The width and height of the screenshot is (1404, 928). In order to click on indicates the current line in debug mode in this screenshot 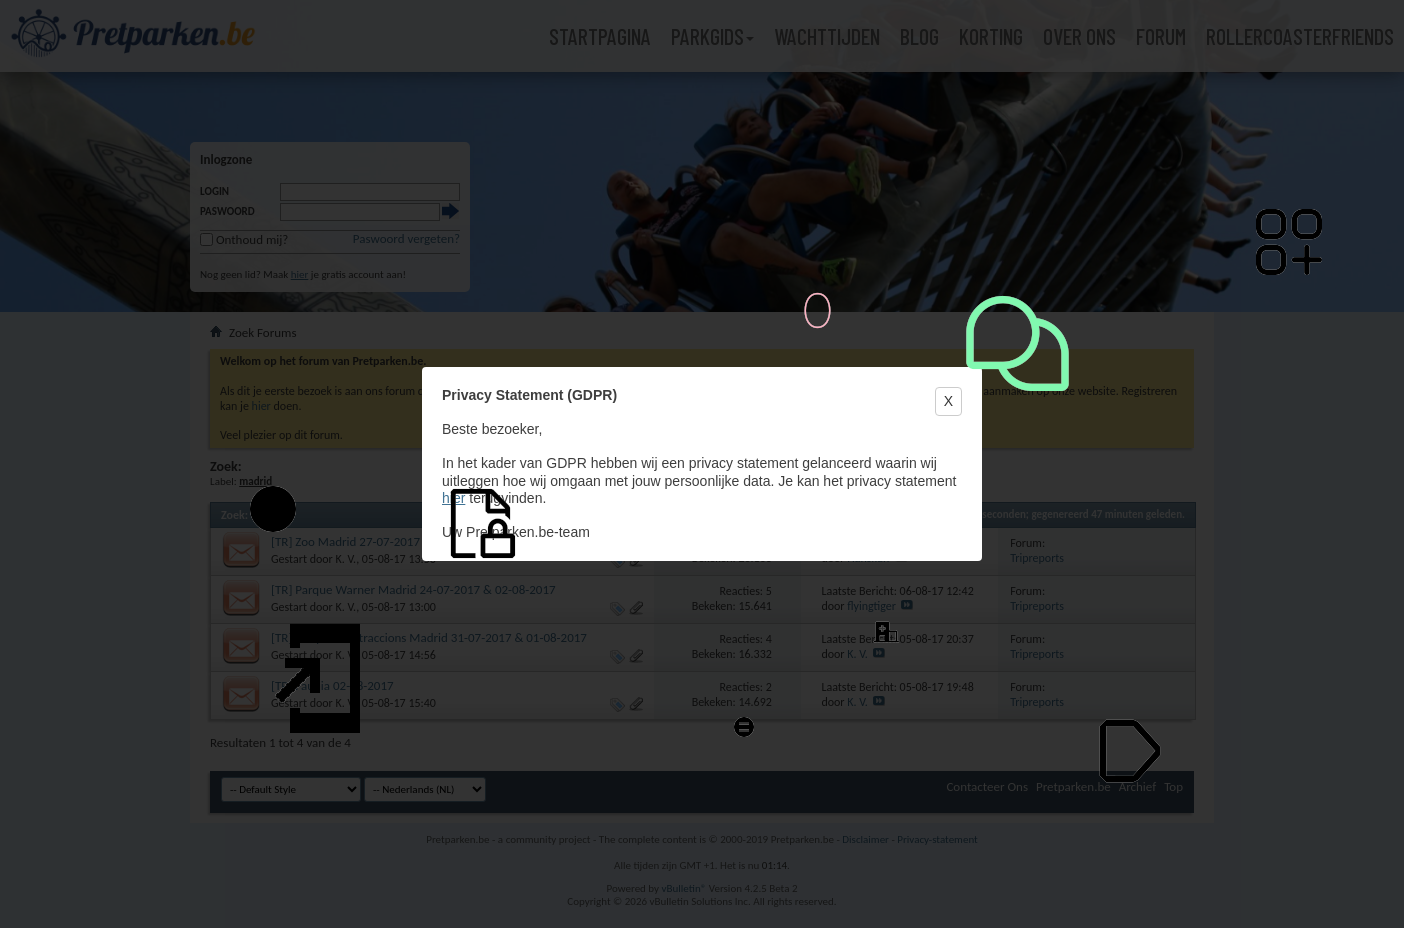, I will do `click(1126, 751)`.